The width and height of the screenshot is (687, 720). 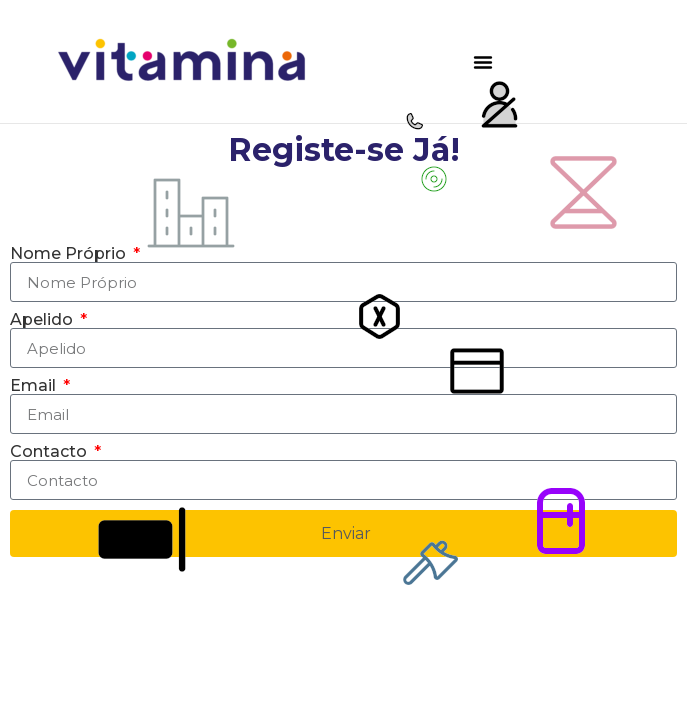 I want to click on access kitchen appliance controls, so click(x=561, y=521).